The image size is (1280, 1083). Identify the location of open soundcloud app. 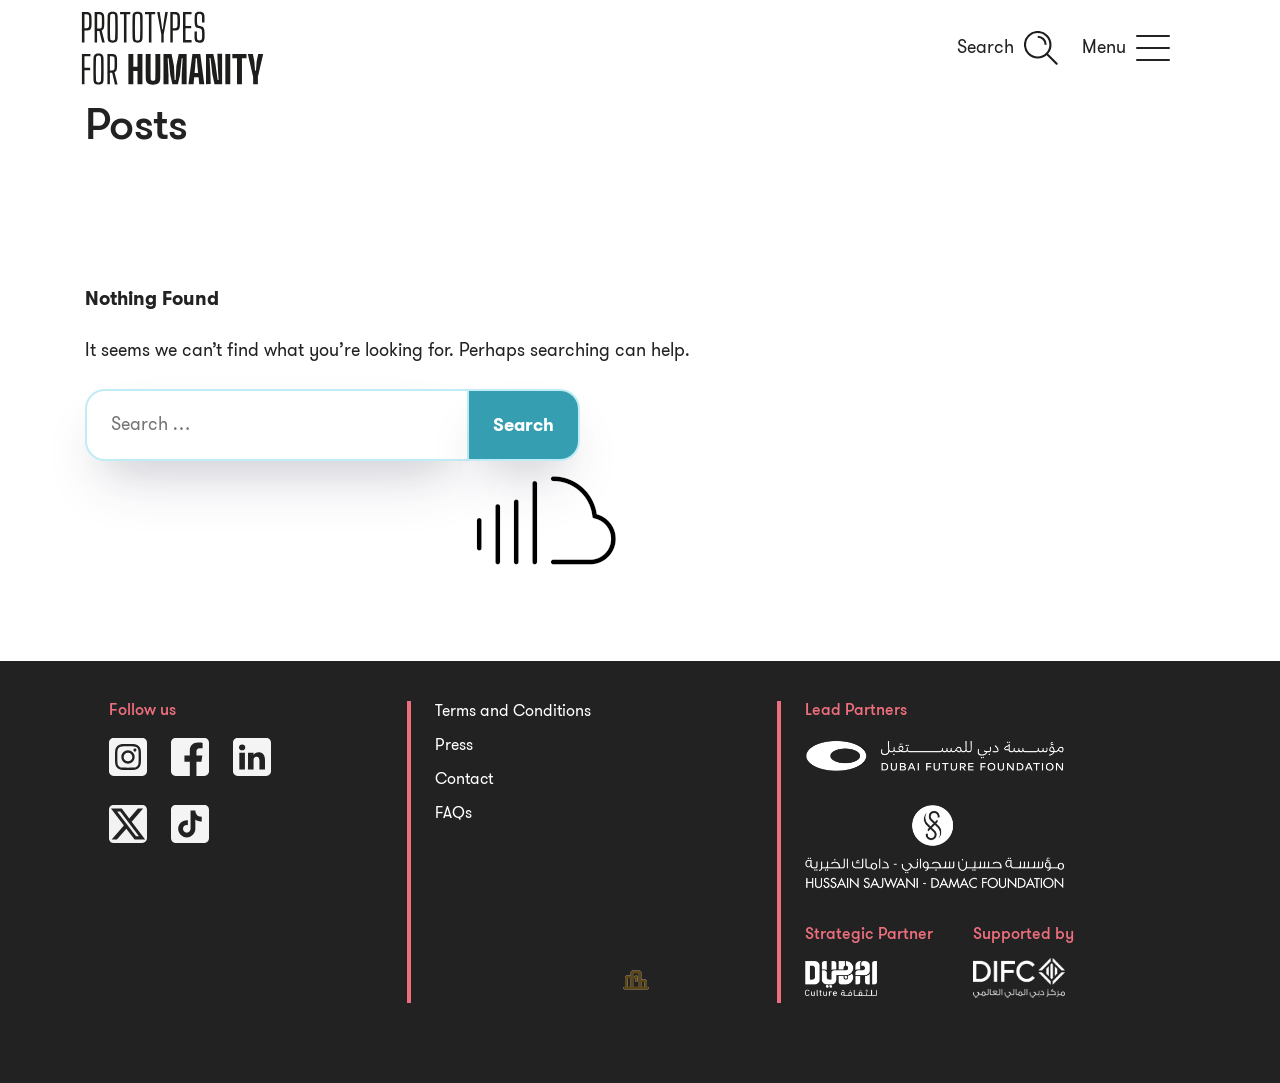
(544, 525).